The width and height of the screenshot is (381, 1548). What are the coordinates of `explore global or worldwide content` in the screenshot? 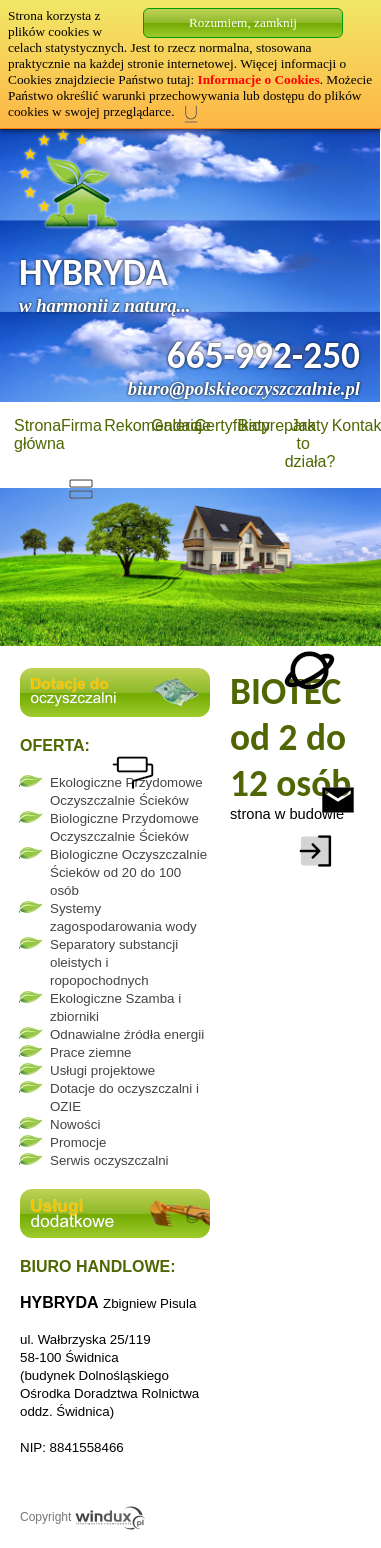 It's located at (309, 670).